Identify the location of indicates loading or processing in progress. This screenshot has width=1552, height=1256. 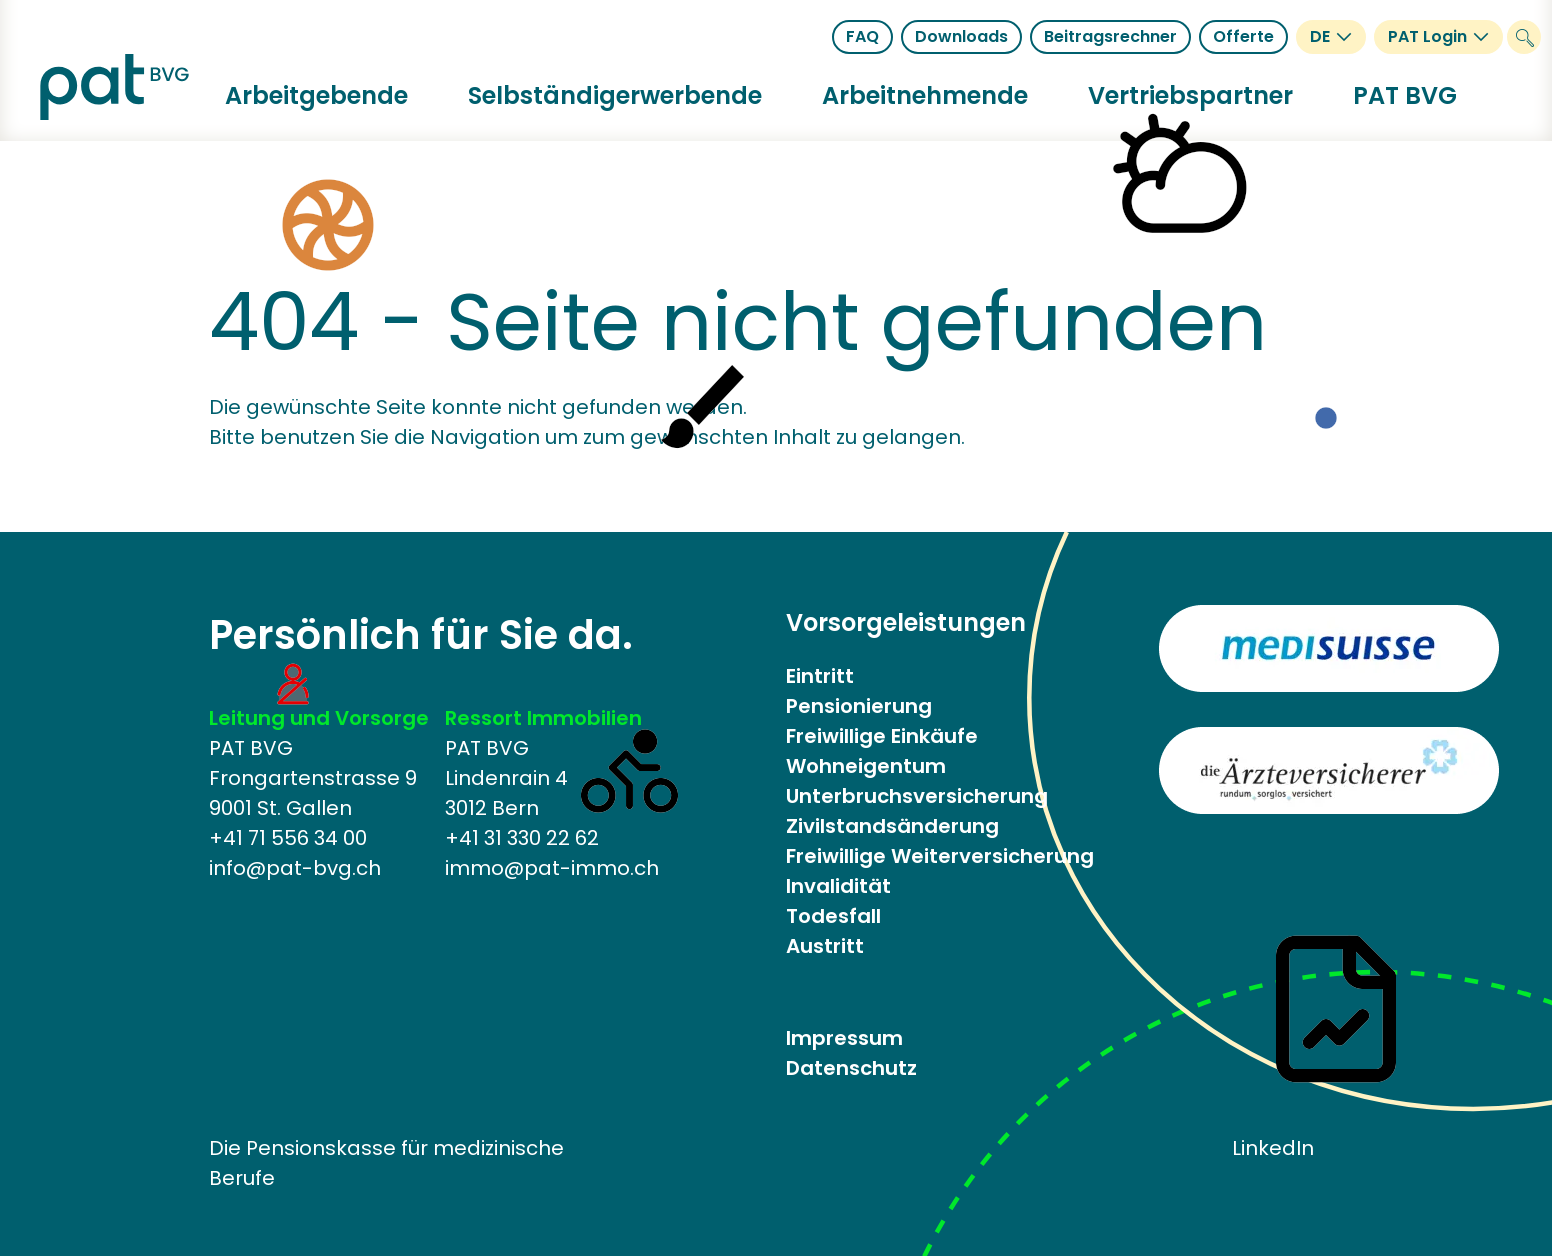
(328, 225).